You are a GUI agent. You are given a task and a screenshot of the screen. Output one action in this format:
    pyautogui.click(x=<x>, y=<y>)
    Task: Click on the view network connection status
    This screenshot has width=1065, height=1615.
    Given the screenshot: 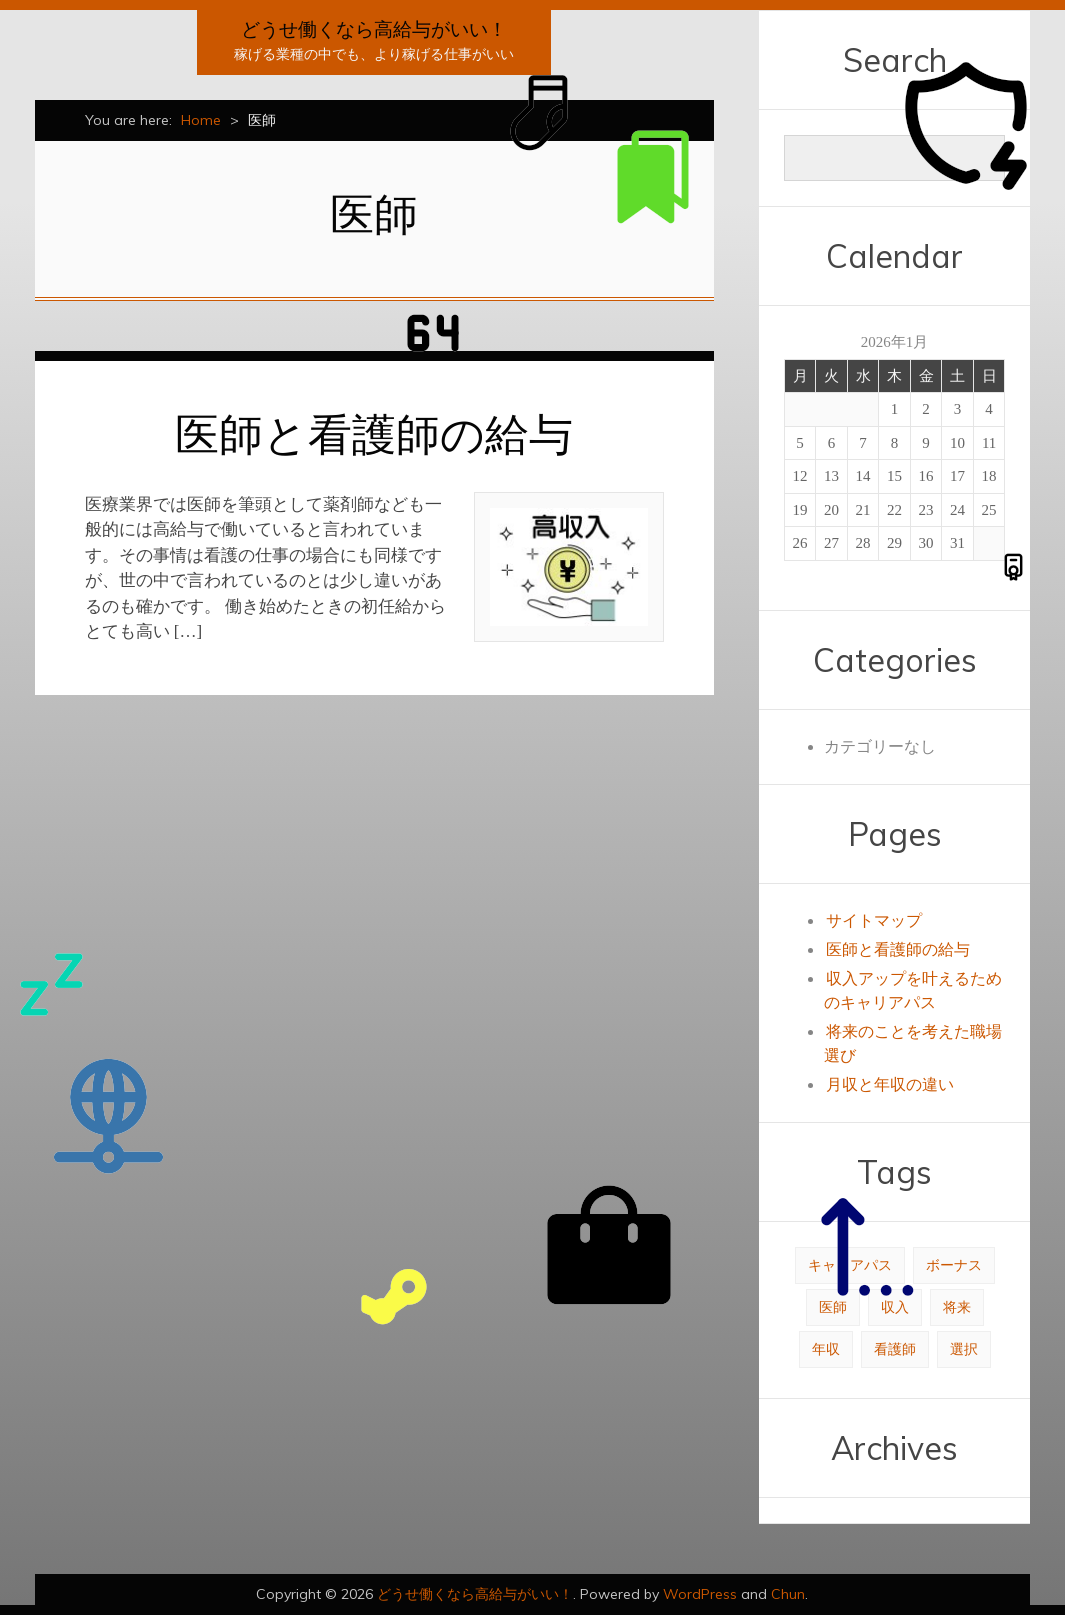 What is the action you would take?
    pyautogui.click(x=108, y=1113)
    